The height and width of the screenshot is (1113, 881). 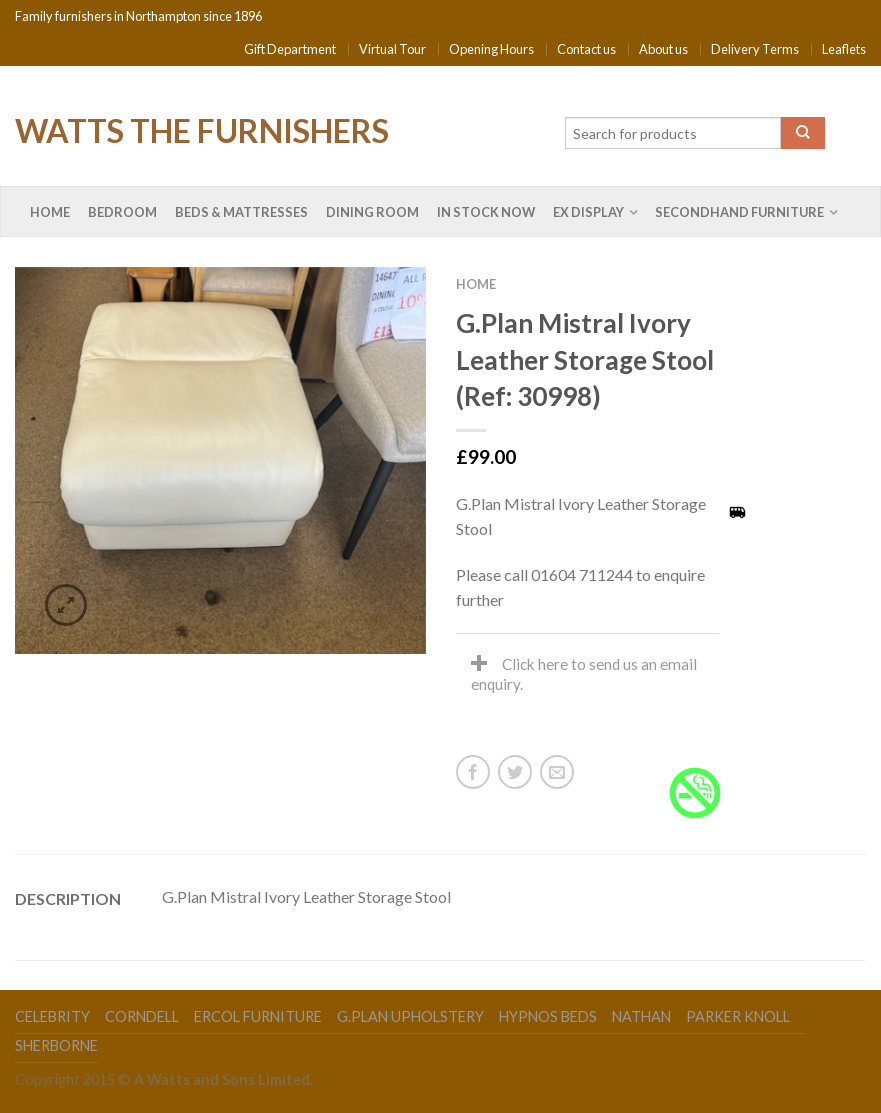 I want to click on view public transit options, so click(x=737, y=512).